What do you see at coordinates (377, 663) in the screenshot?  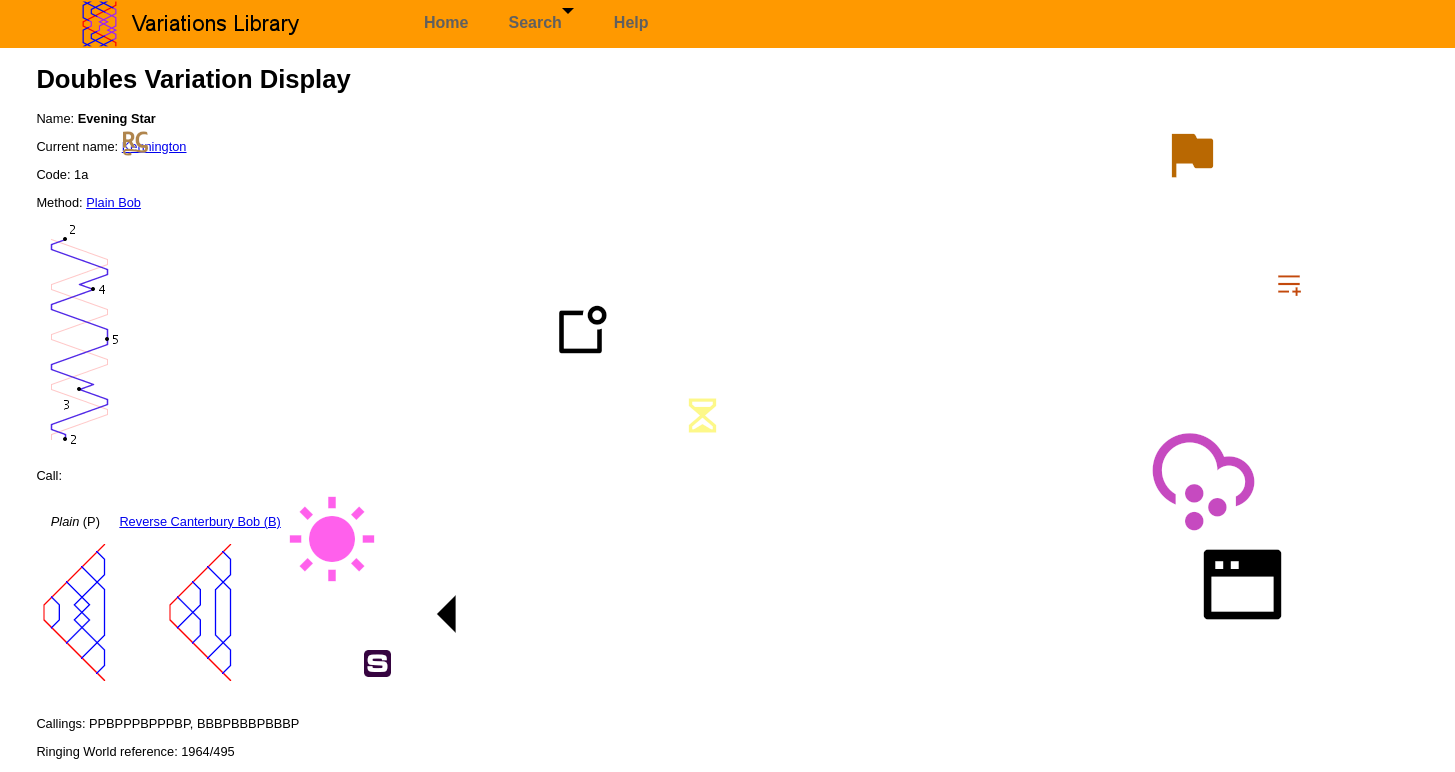 I see `open the Simkl app` at bounding box center [377, 663].